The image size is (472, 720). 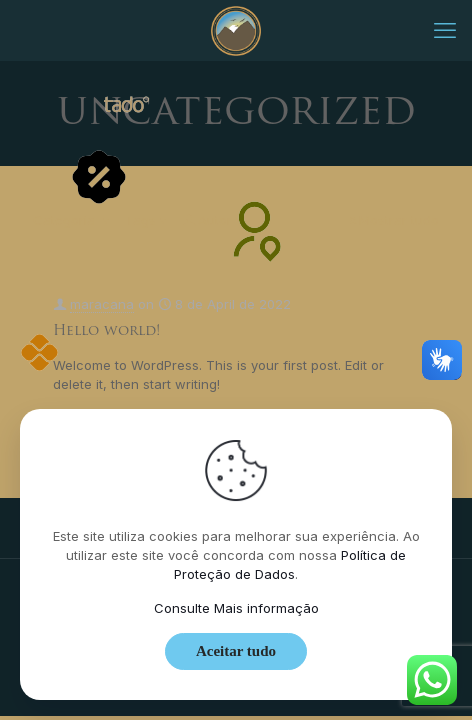 What do you see at coordinates (254, 230) in the screenshot?
I see `view user's current location` at bounding box center [254, 230].